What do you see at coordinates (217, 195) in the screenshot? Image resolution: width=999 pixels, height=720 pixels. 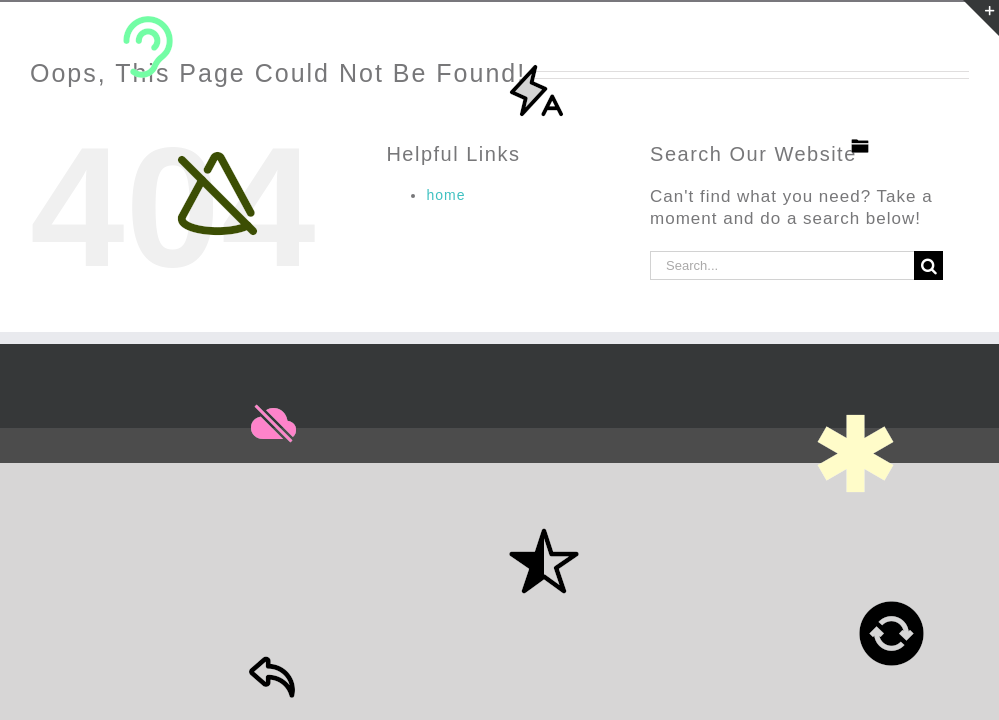 I see `disable construction or maintenance mode` at bounding box center [217, 195].